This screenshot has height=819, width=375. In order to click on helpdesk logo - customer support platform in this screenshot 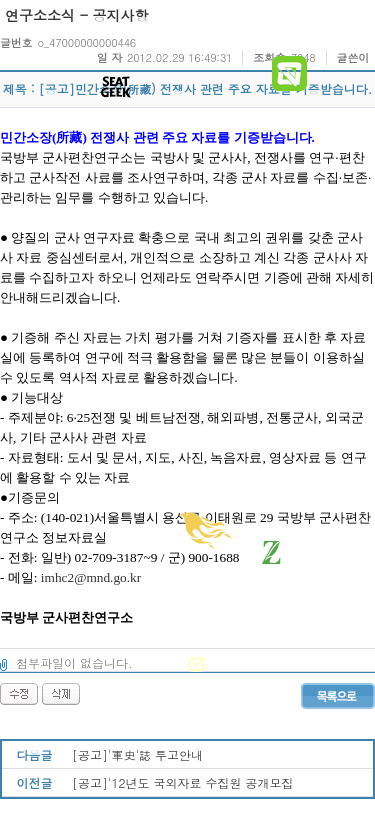, I will do `click(196, 664)`.